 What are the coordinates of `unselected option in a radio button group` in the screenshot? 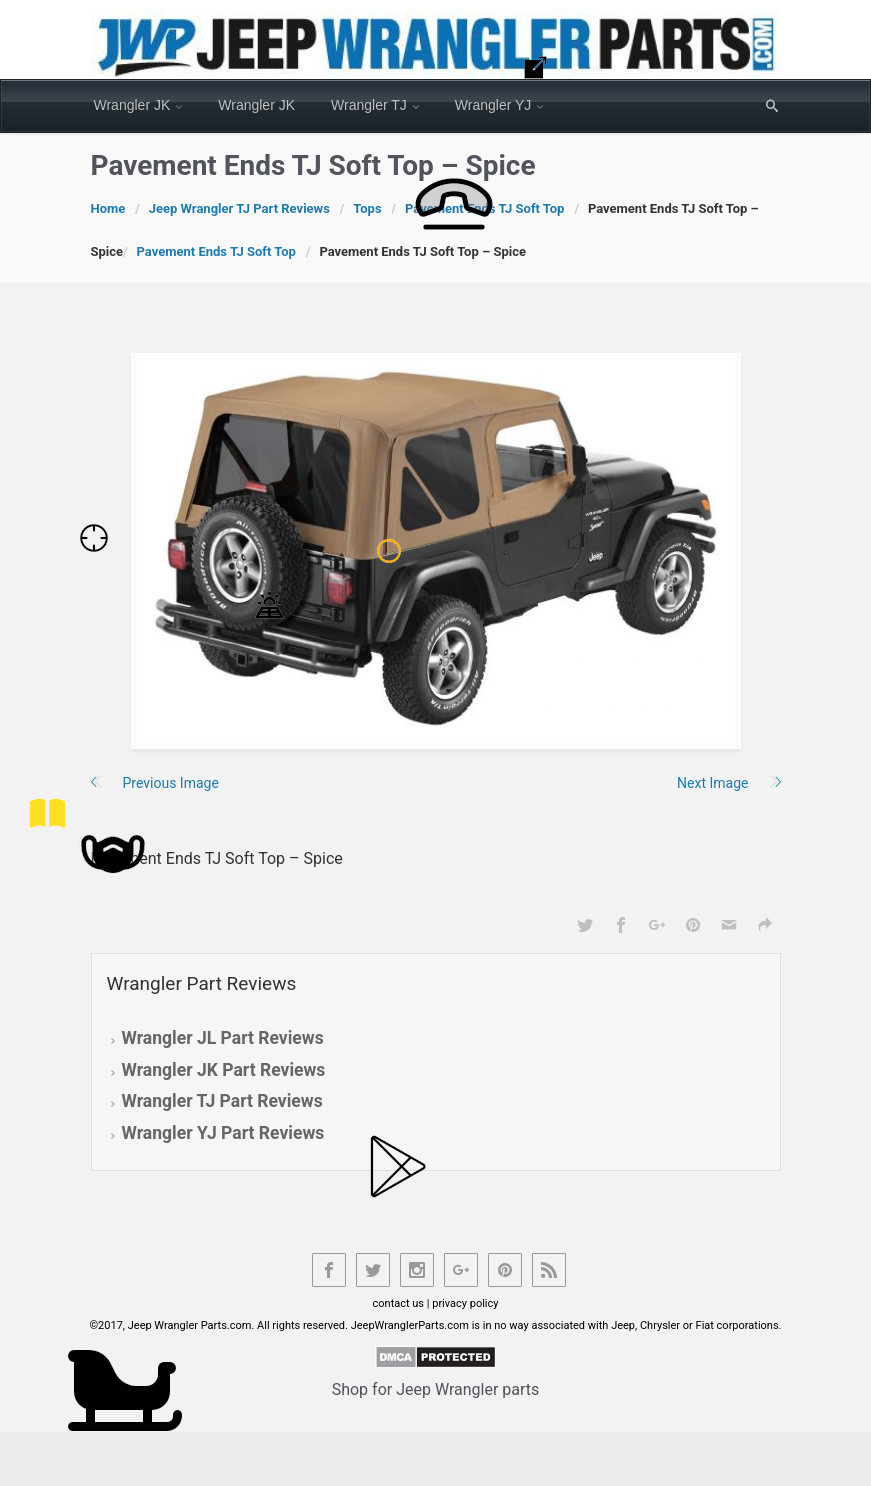 It's located at (389, 551).